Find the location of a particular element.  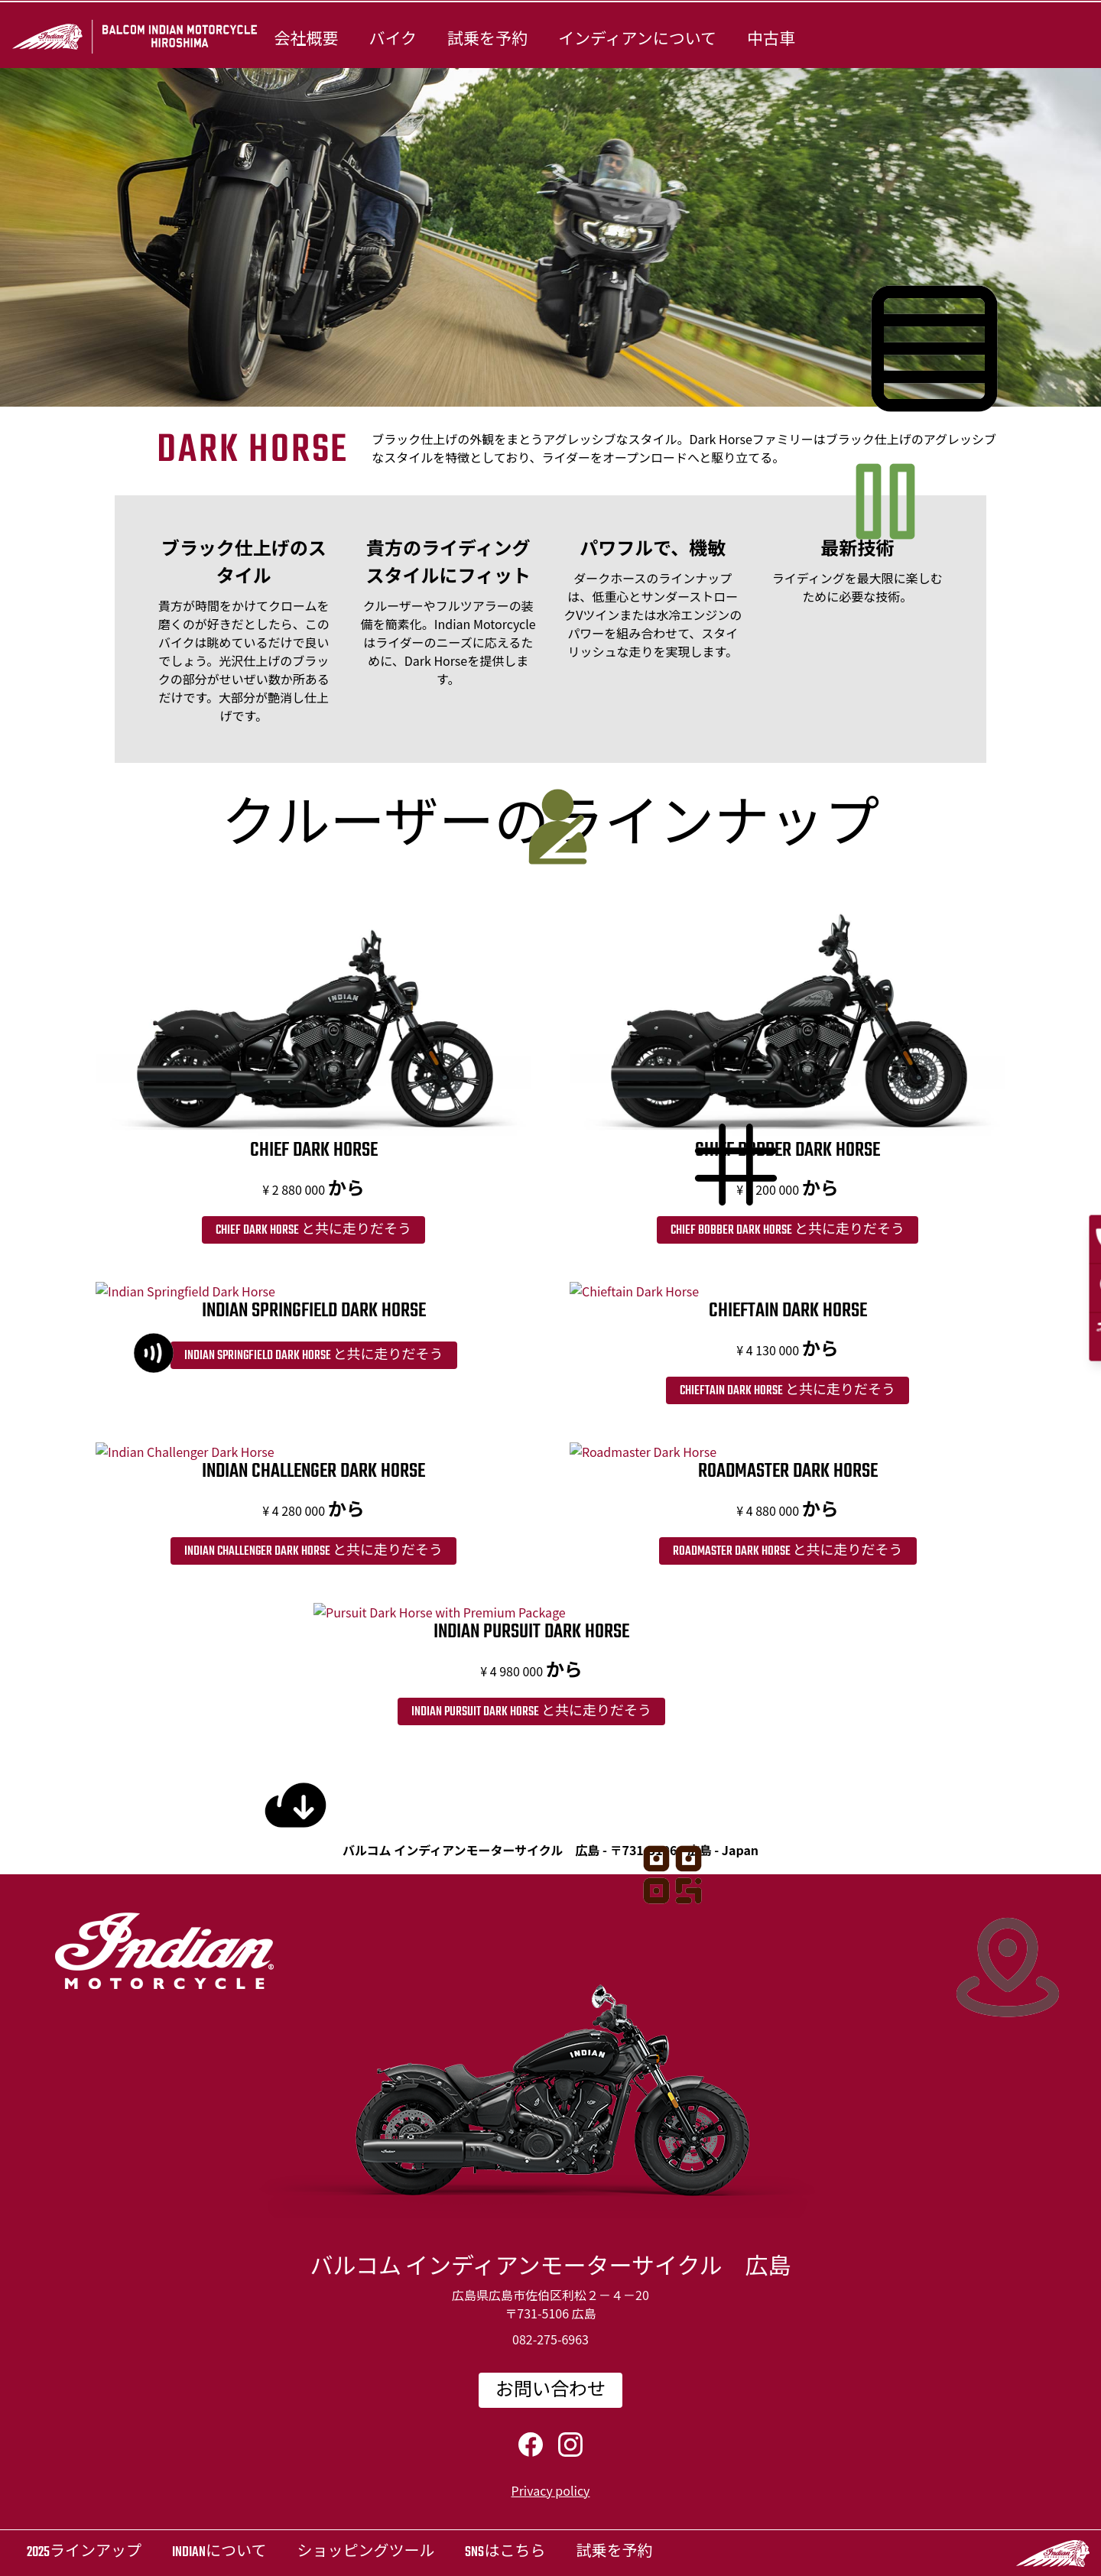

indicates seatbelt status or safety reminder is located at coordinates (557, 826).